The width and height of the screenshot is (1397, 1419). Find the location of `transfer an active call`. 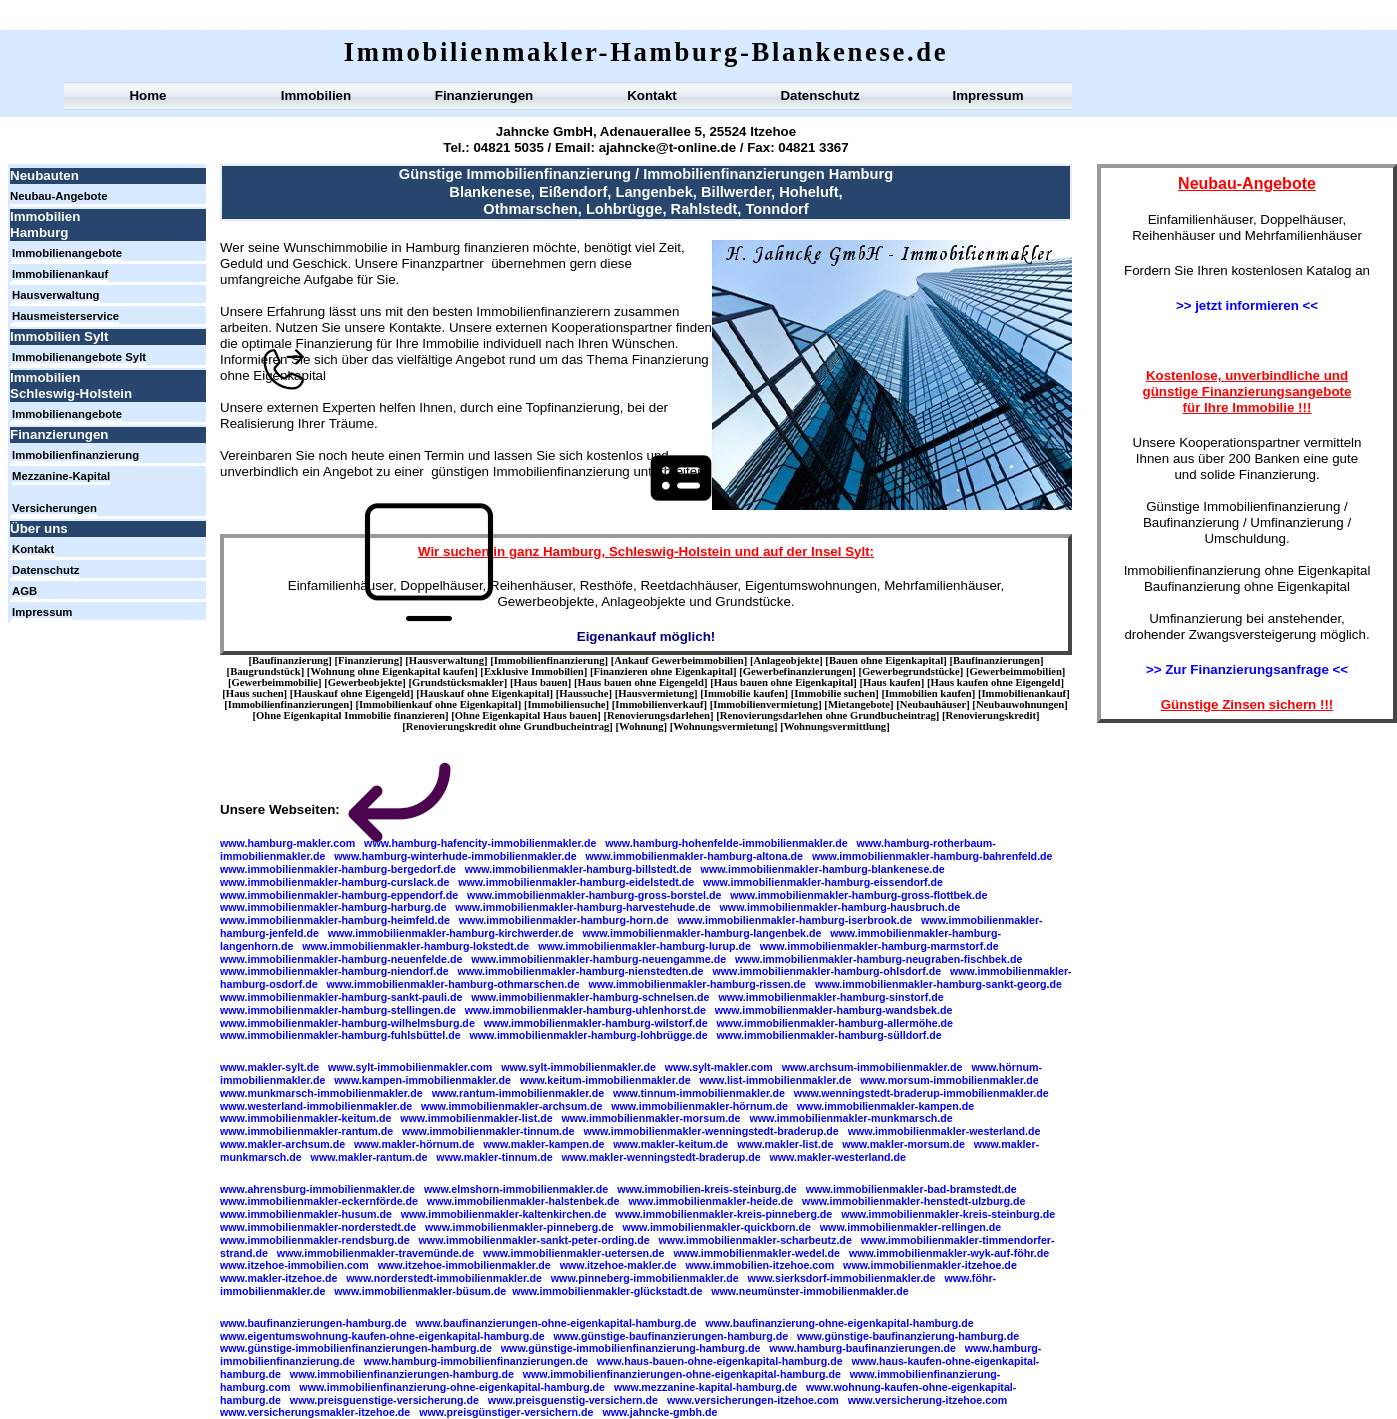

transfer an active call is located at coordinates (284, 368).